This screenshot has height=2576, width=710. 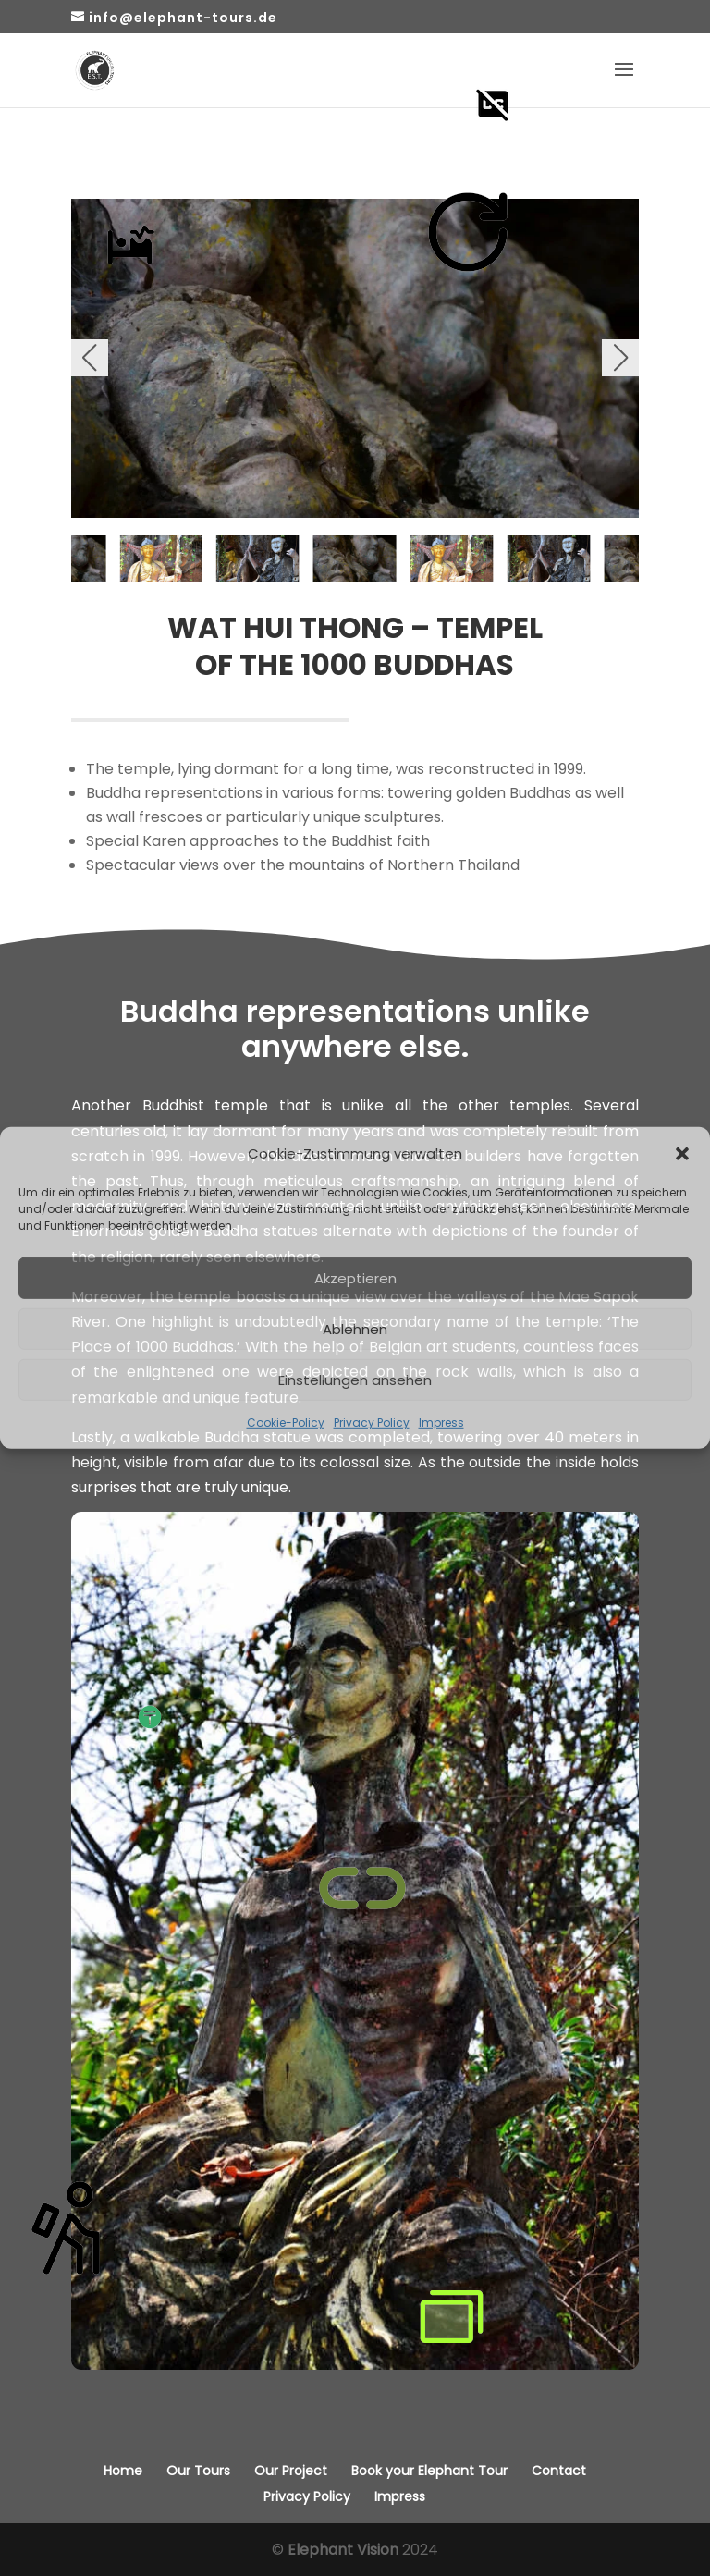 I want to click on access hiking or trail activities, so click(x=69, y=2227).